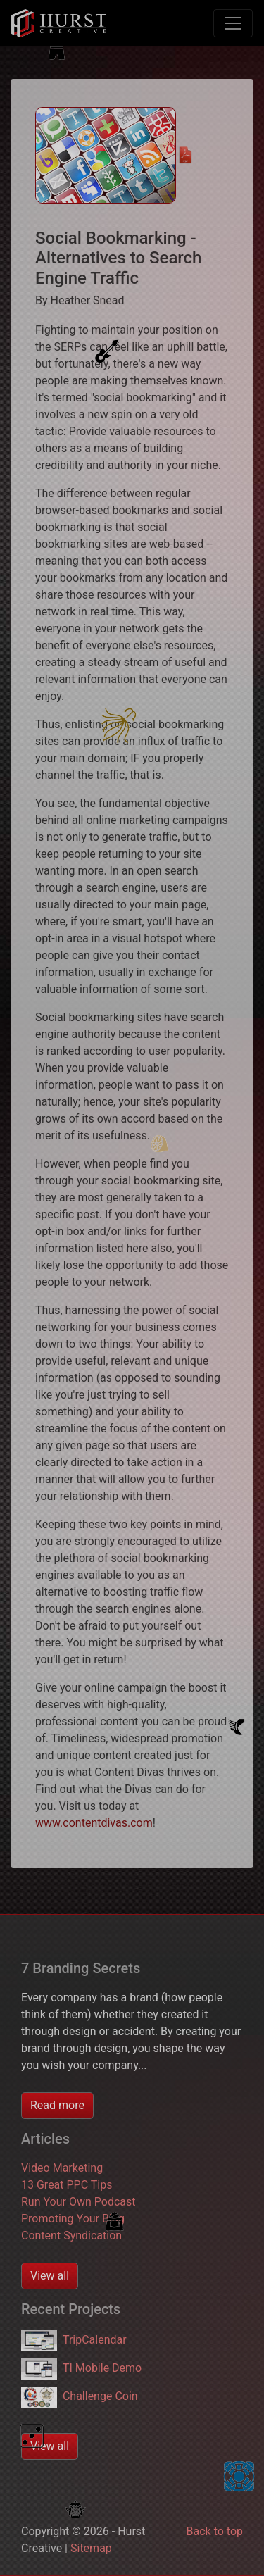  What do you see at coordinates (107, 351) in the screenshot?
I see `access music or audio settings` at bounding box center [107, 351].